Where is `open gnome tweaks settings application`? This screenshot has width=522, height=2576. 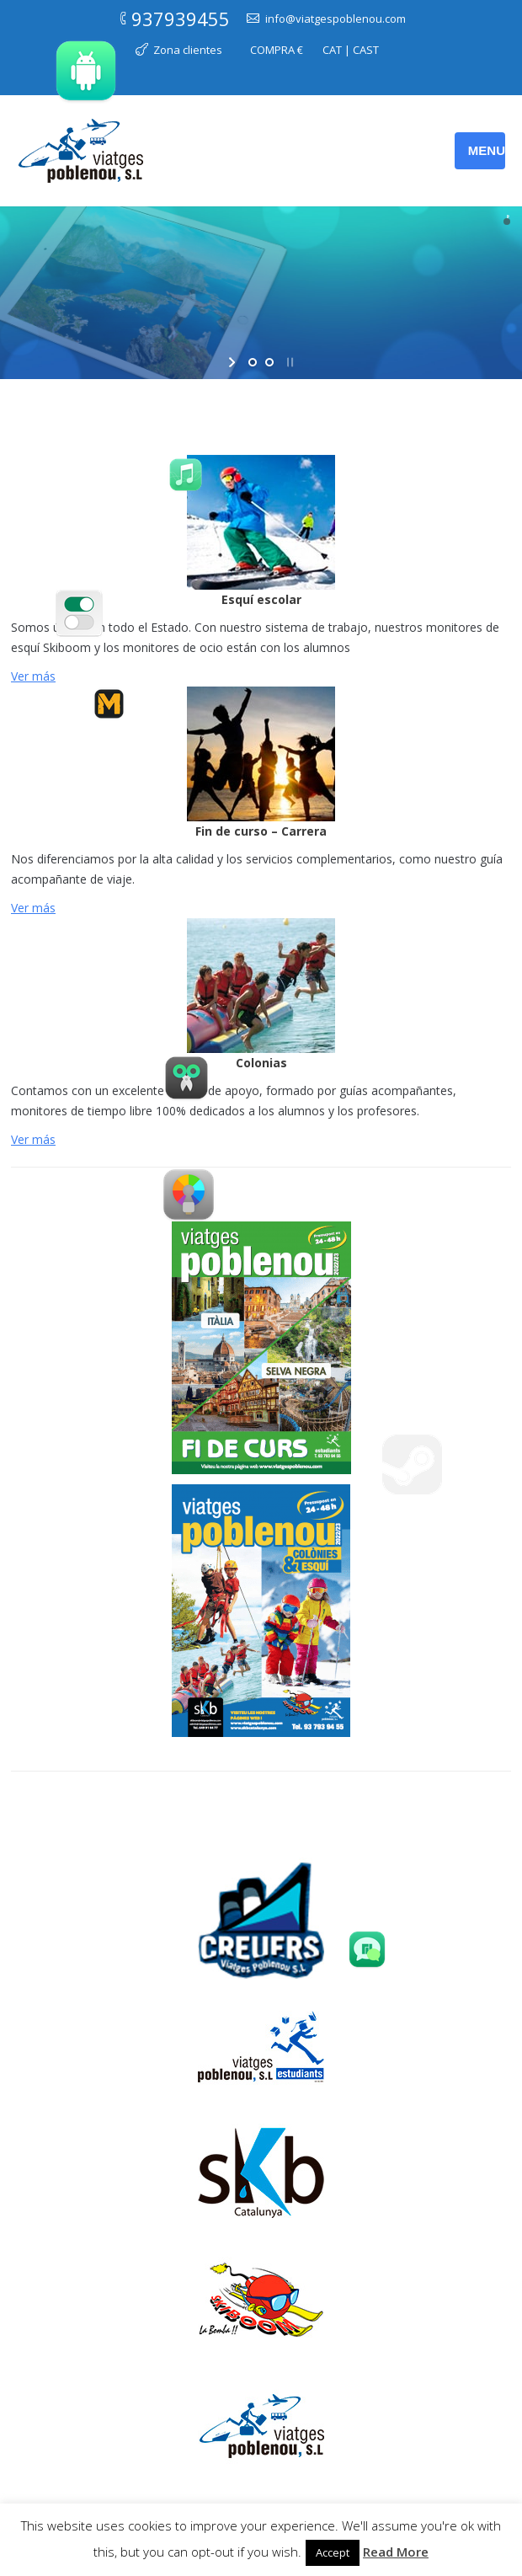
open gnome tweaks settings application is located at coordinates (79, 613).